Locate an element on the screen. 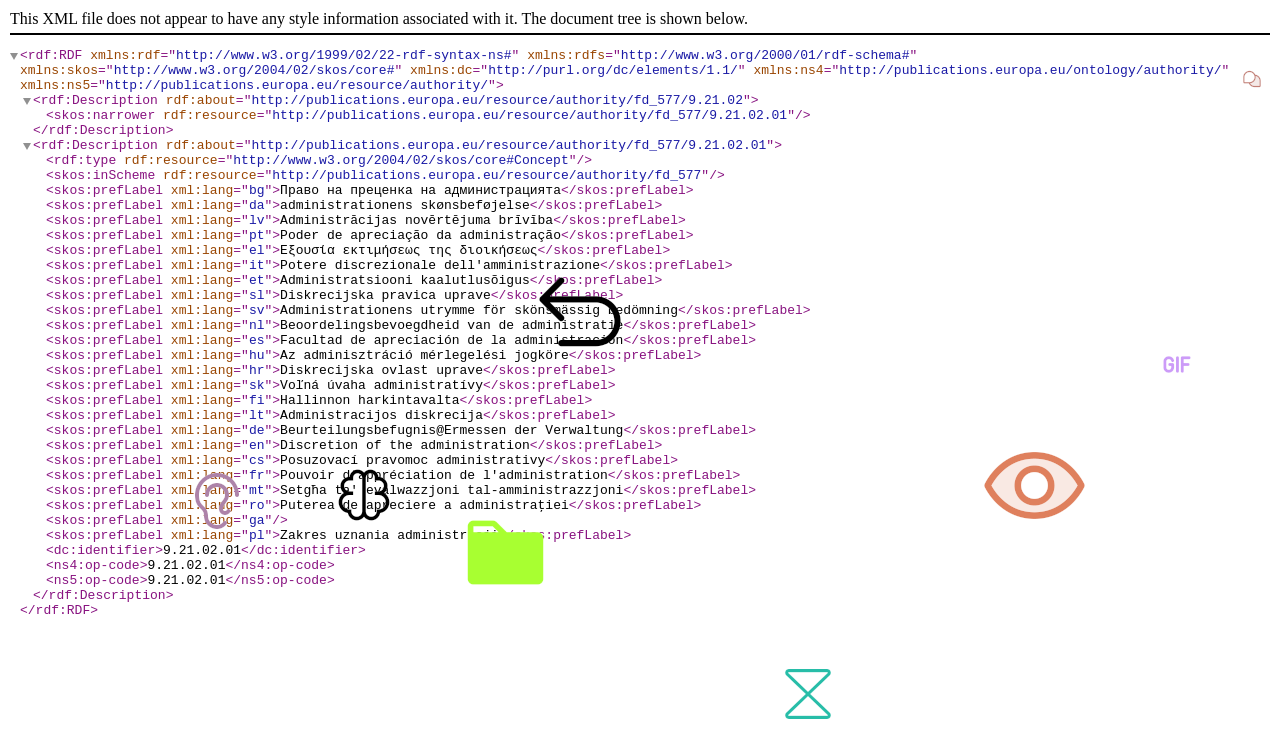  access audio or hearing settings is located at coordinates (217, 501).